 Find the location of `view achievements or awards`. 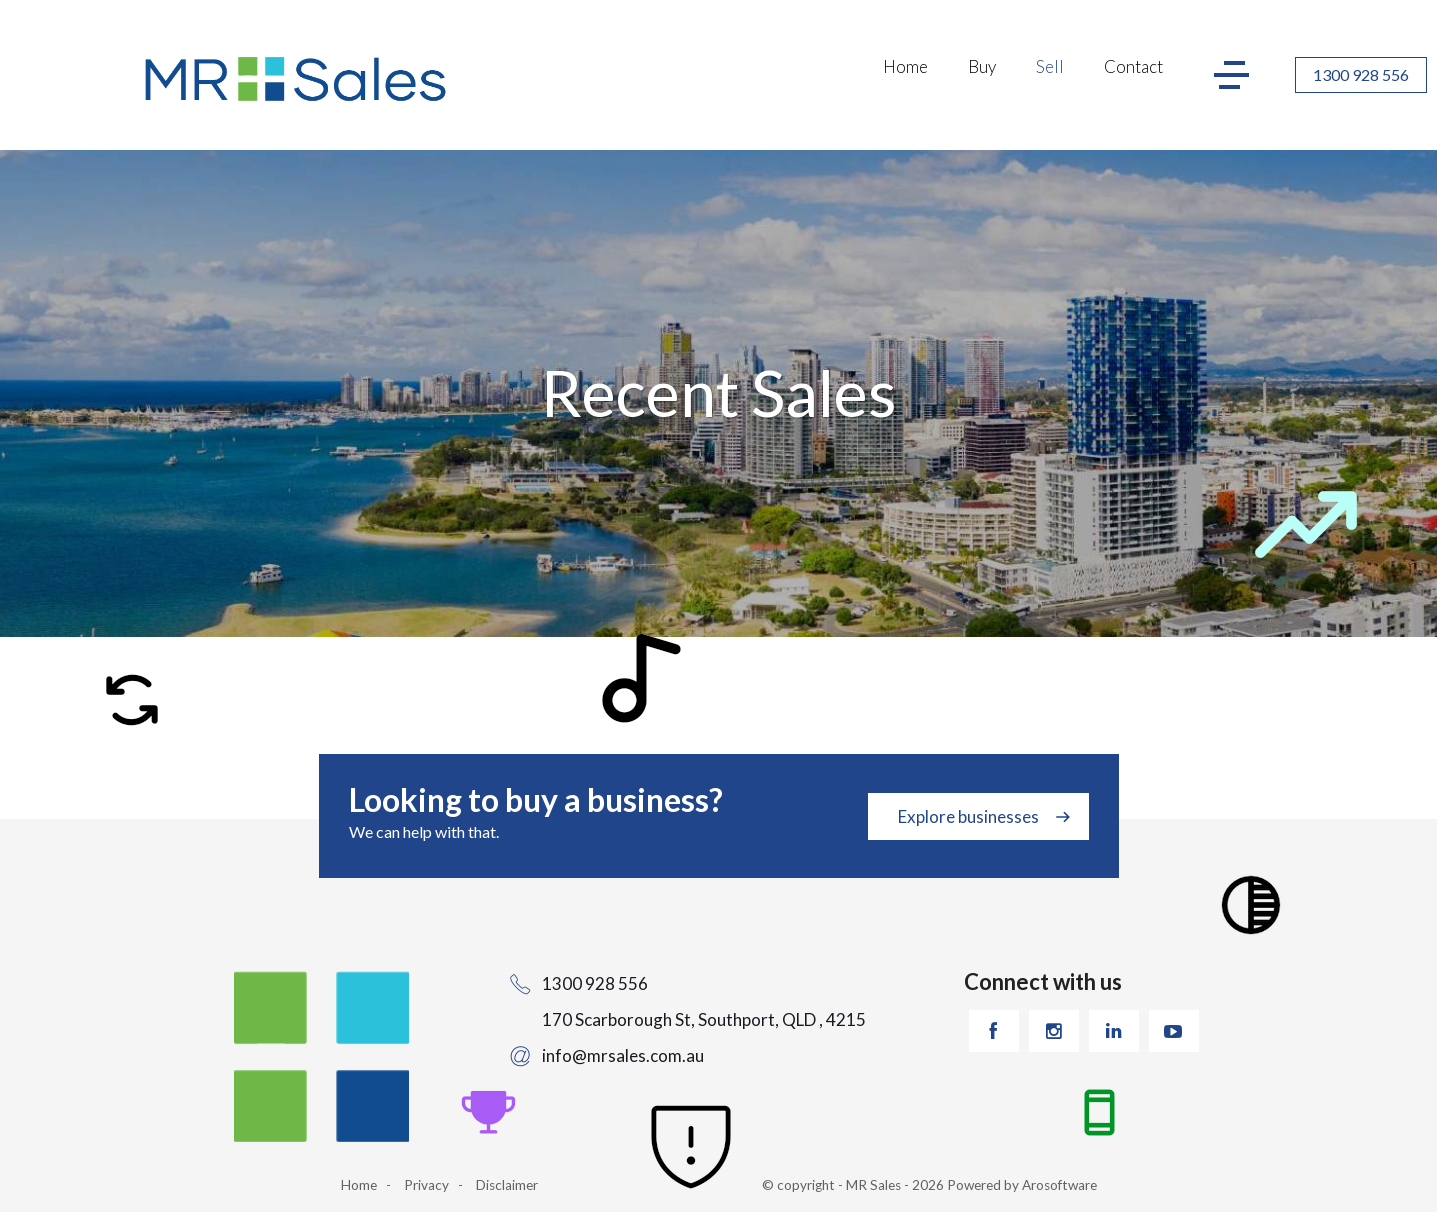

view achievements or awards is located at coordinates (488, 1110).